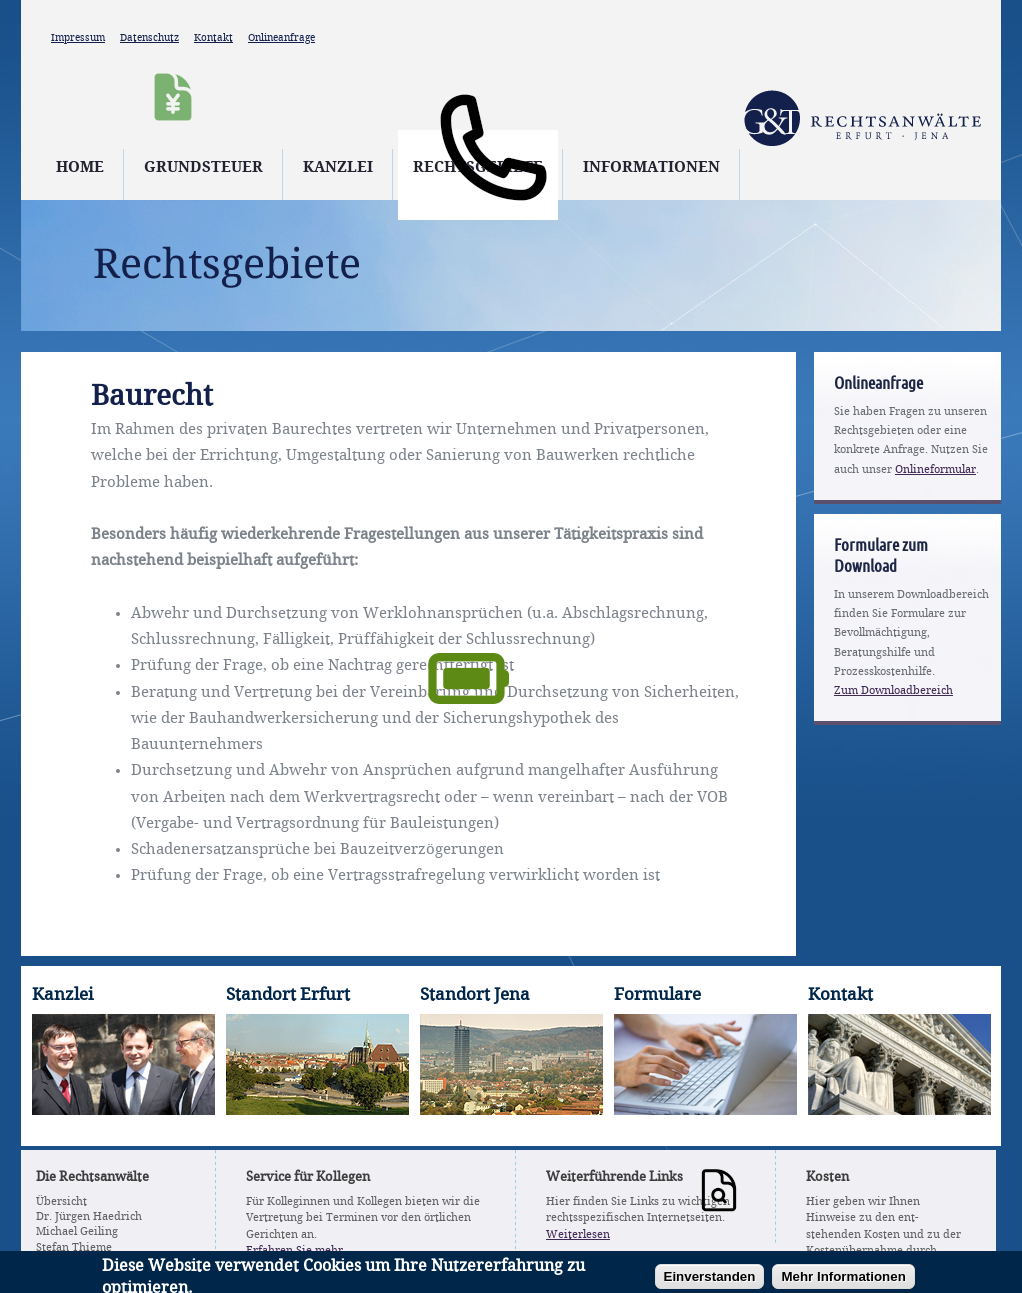  Describe the element at coordinates (719, 1191) in the screenshot. I see `search within a document` at that location.